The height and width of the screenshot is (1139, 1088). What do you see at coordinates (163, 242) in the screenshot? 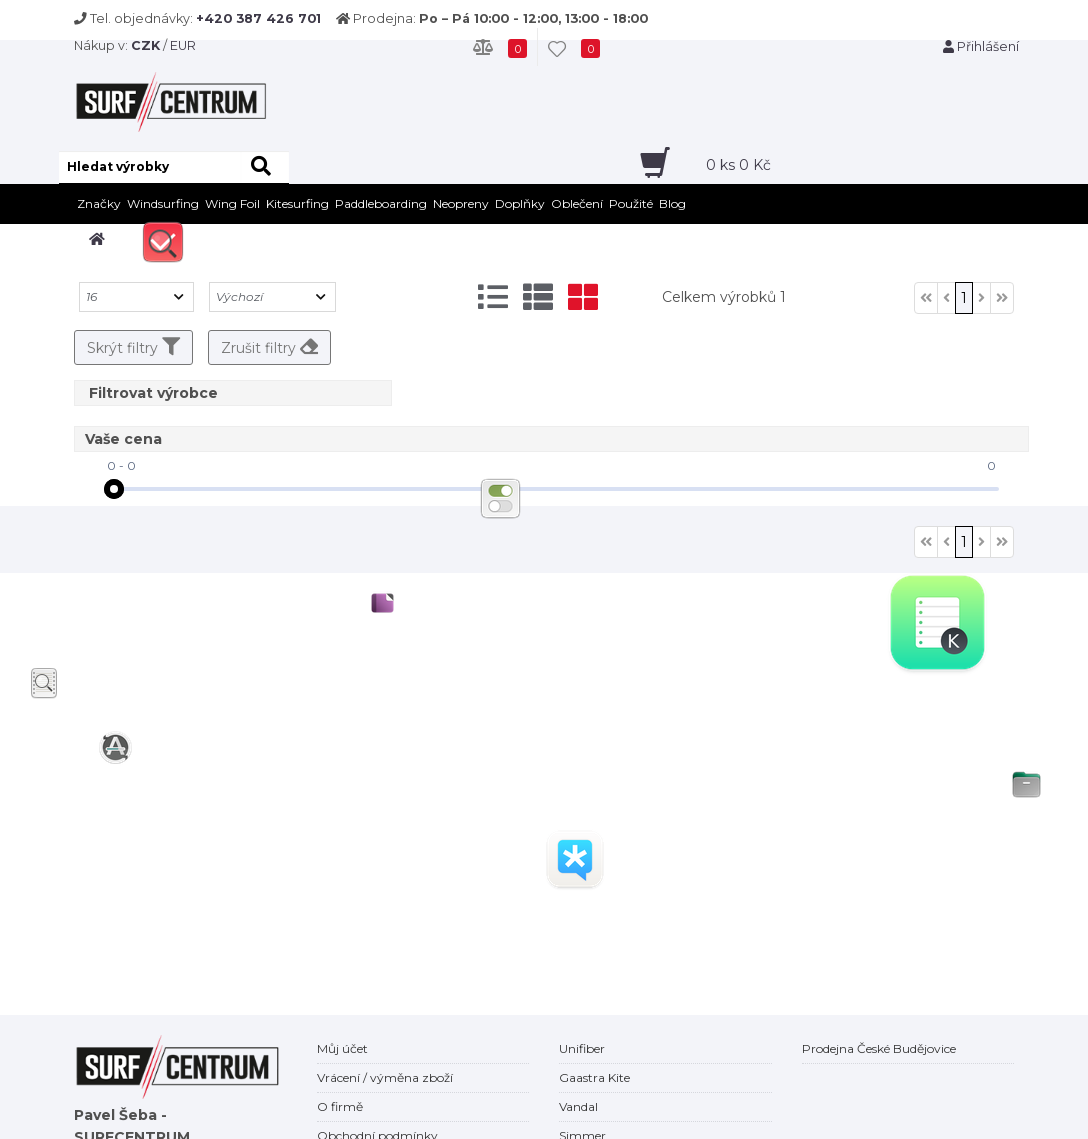
I see `open dconf editor to modify system settings` at bounding box center [163, 242].